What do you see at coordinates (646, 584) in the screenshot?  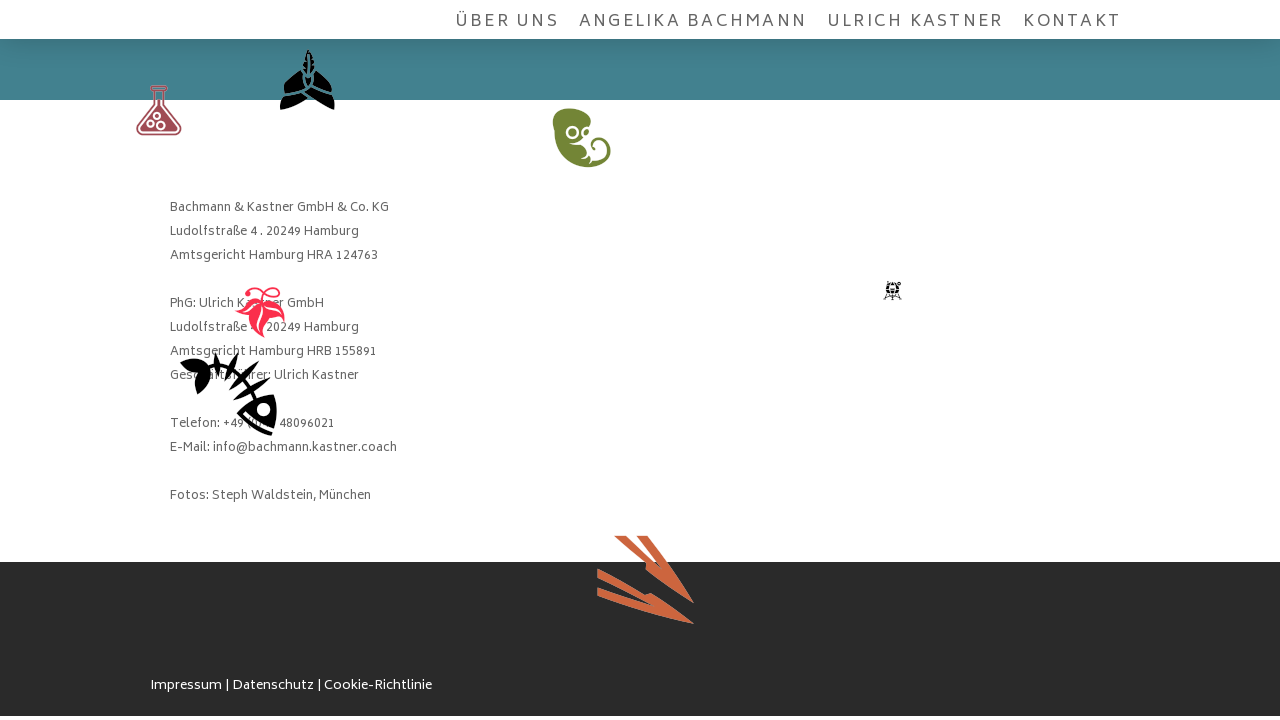 I see `perform a precision attack or critical strike` at bounding box center [646, 584].